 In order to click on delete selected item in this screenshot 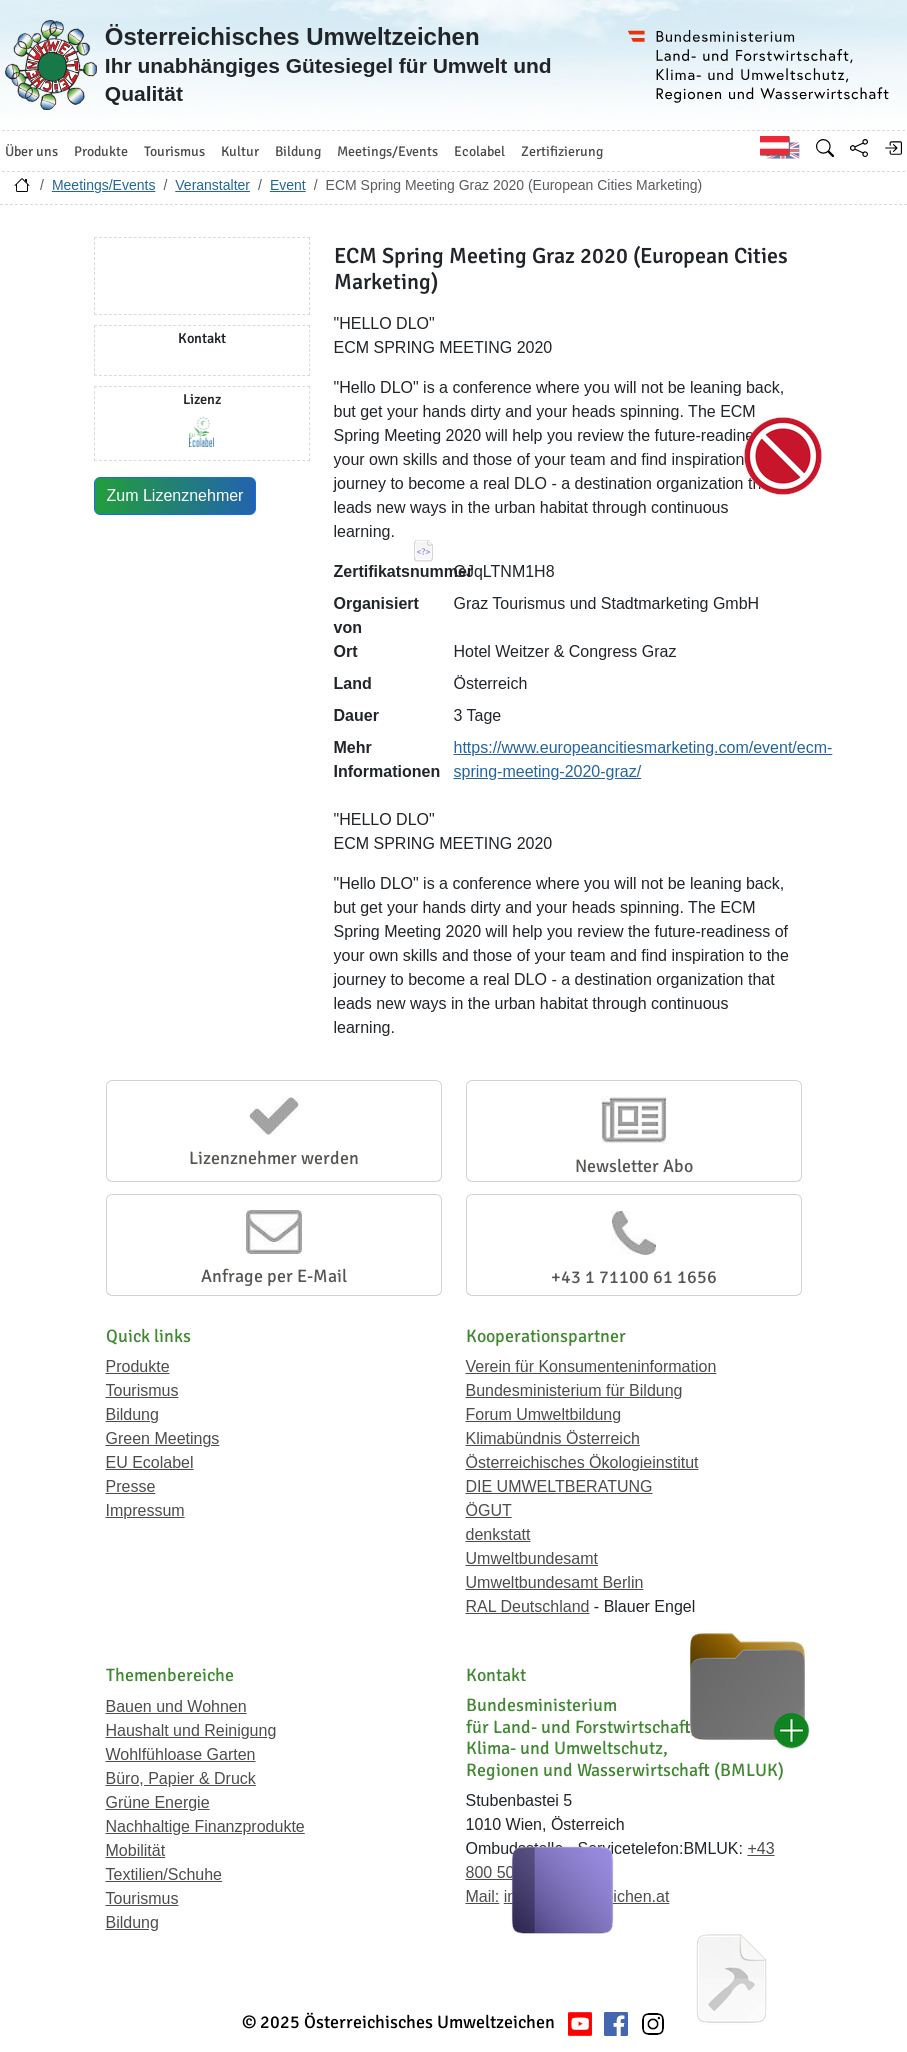, I will do `click(783, 456)`.